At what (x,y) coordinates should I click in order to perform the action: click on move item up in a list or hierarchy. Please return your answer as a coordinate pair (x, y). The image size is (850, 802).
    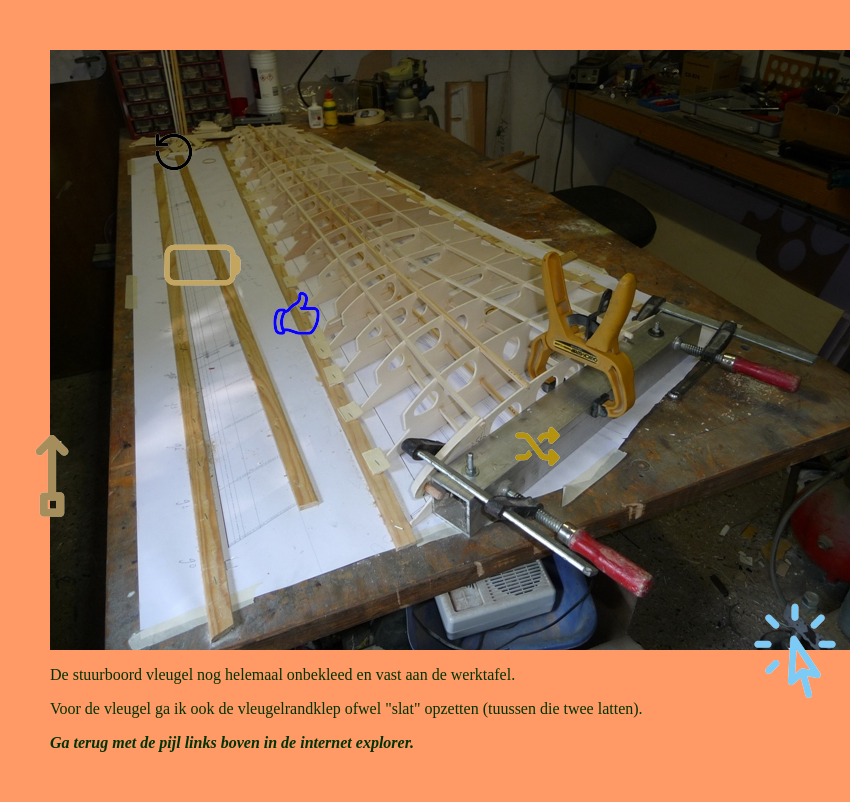
    Looking at the image, I should click on (52, 476).